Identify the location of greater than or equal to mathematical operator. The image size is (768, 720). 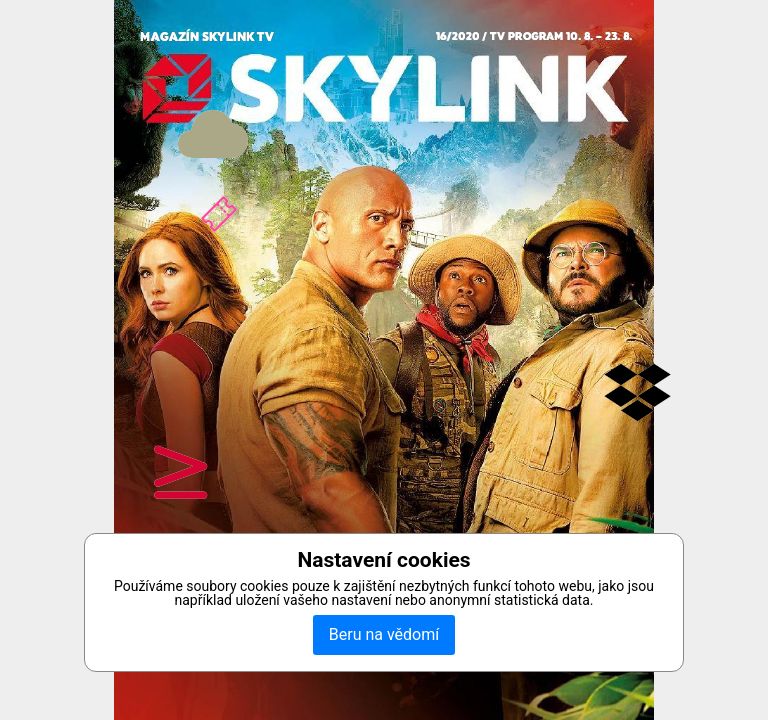
(179, 473).